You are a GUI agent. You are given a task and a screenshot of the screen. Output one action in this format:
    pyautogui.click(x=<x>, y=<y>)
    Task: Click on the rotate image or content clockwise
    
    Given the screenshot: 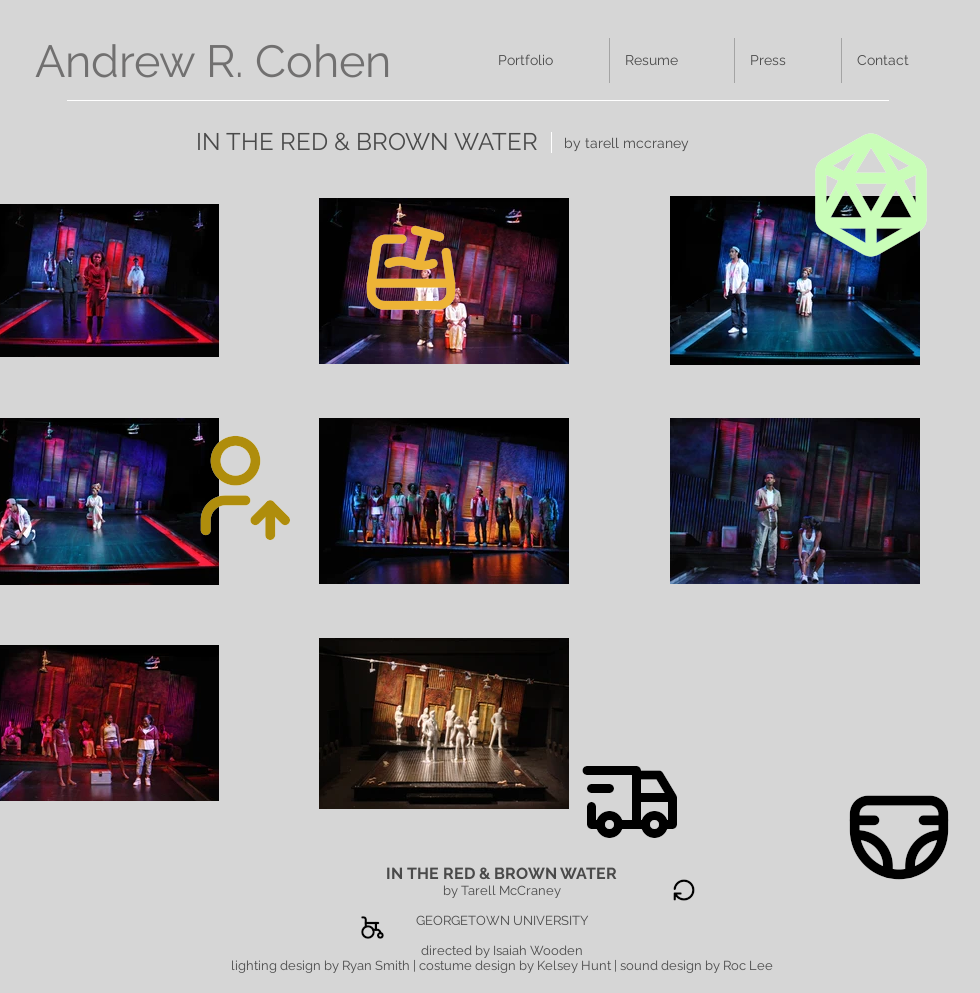 What is the action you would take?
    pyautogui.click(x=684, y=890)
    